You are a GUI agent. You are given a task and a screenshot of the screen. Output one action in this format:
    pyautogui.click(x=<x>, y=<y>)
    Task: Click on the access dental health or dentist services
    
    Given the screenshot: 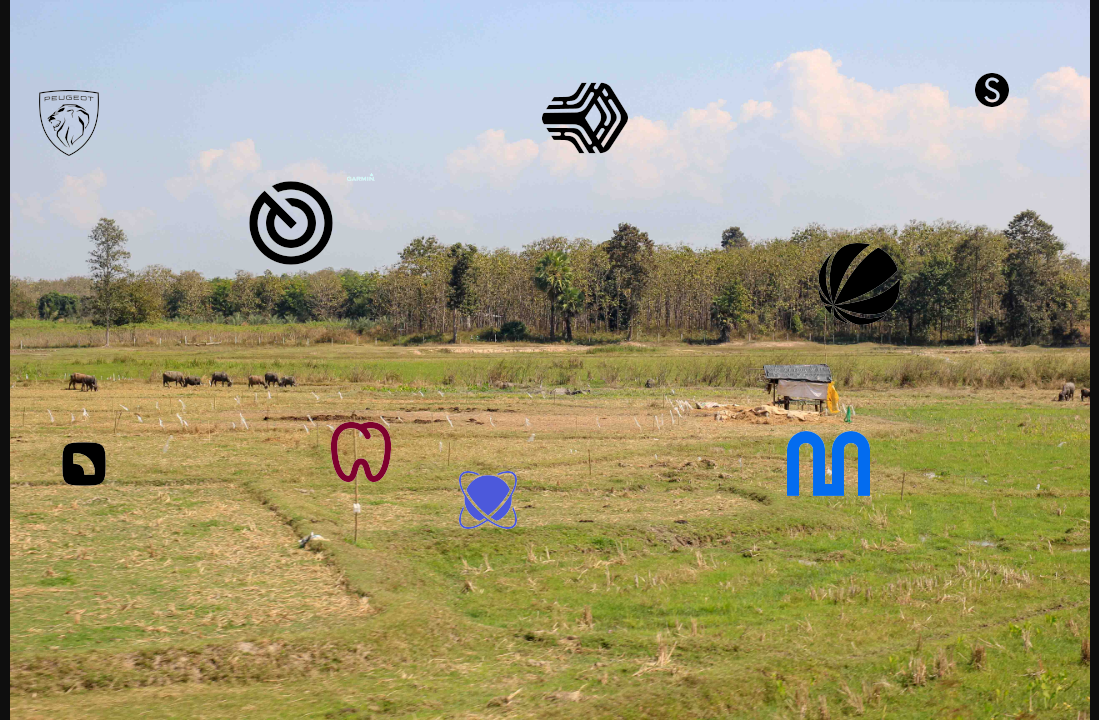 What is the action you would take?
    pyautogui.click(x=361, y=452)
    